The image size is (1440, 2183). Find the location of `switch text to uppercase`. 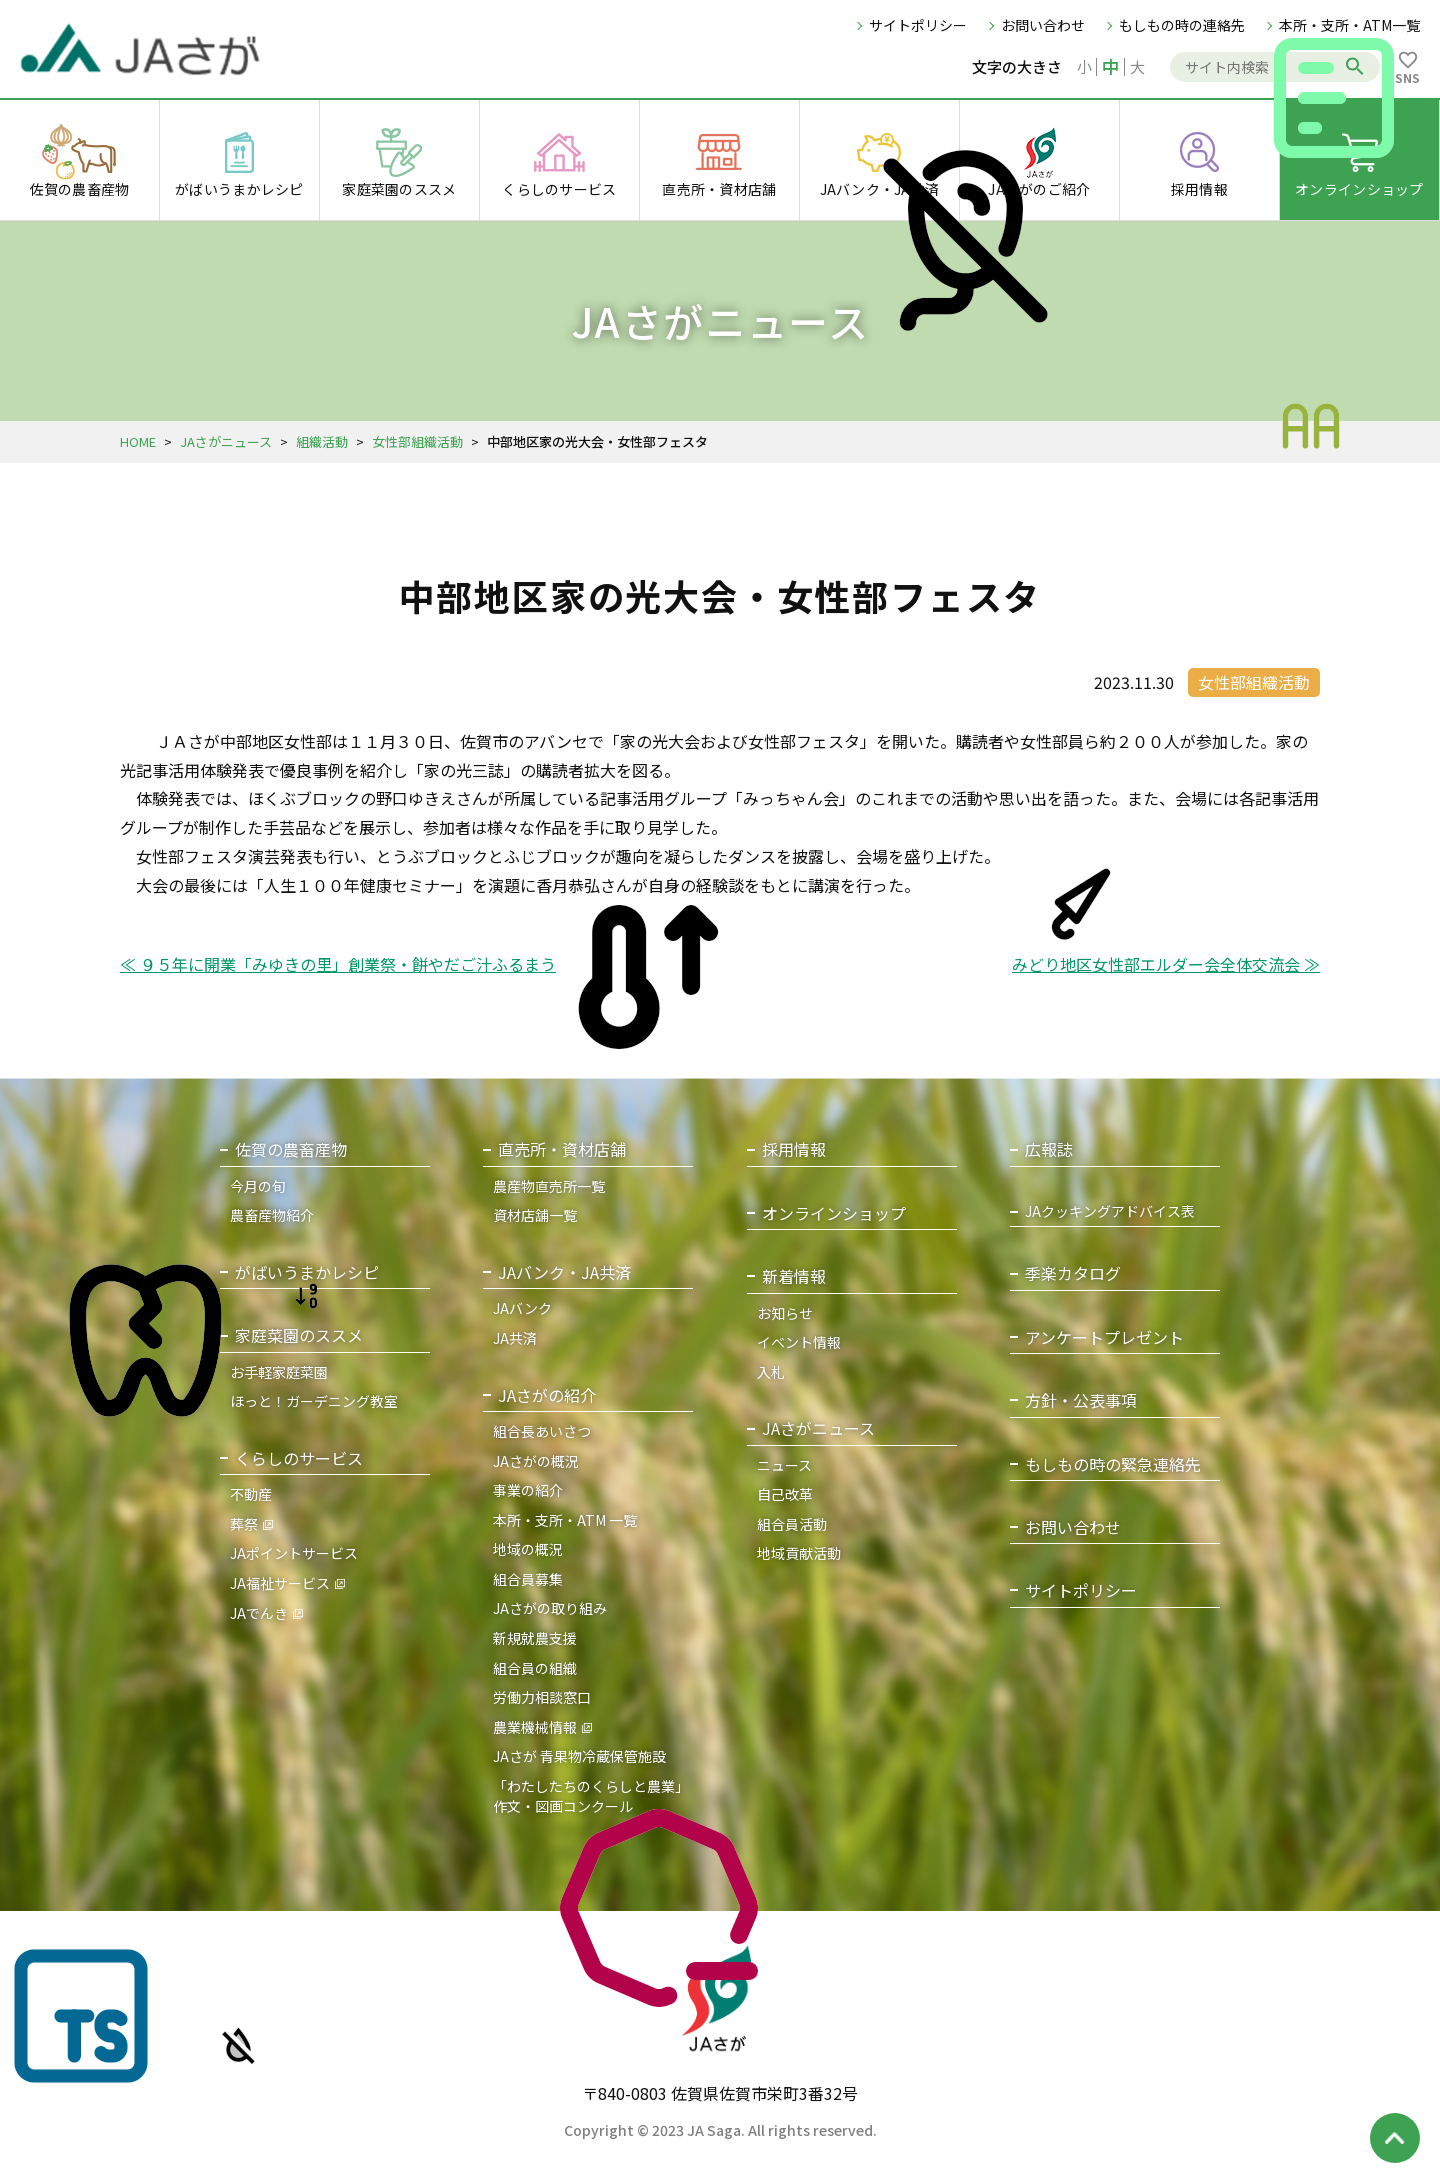

switch text to uppercase is located at coordinates (1311, 426).